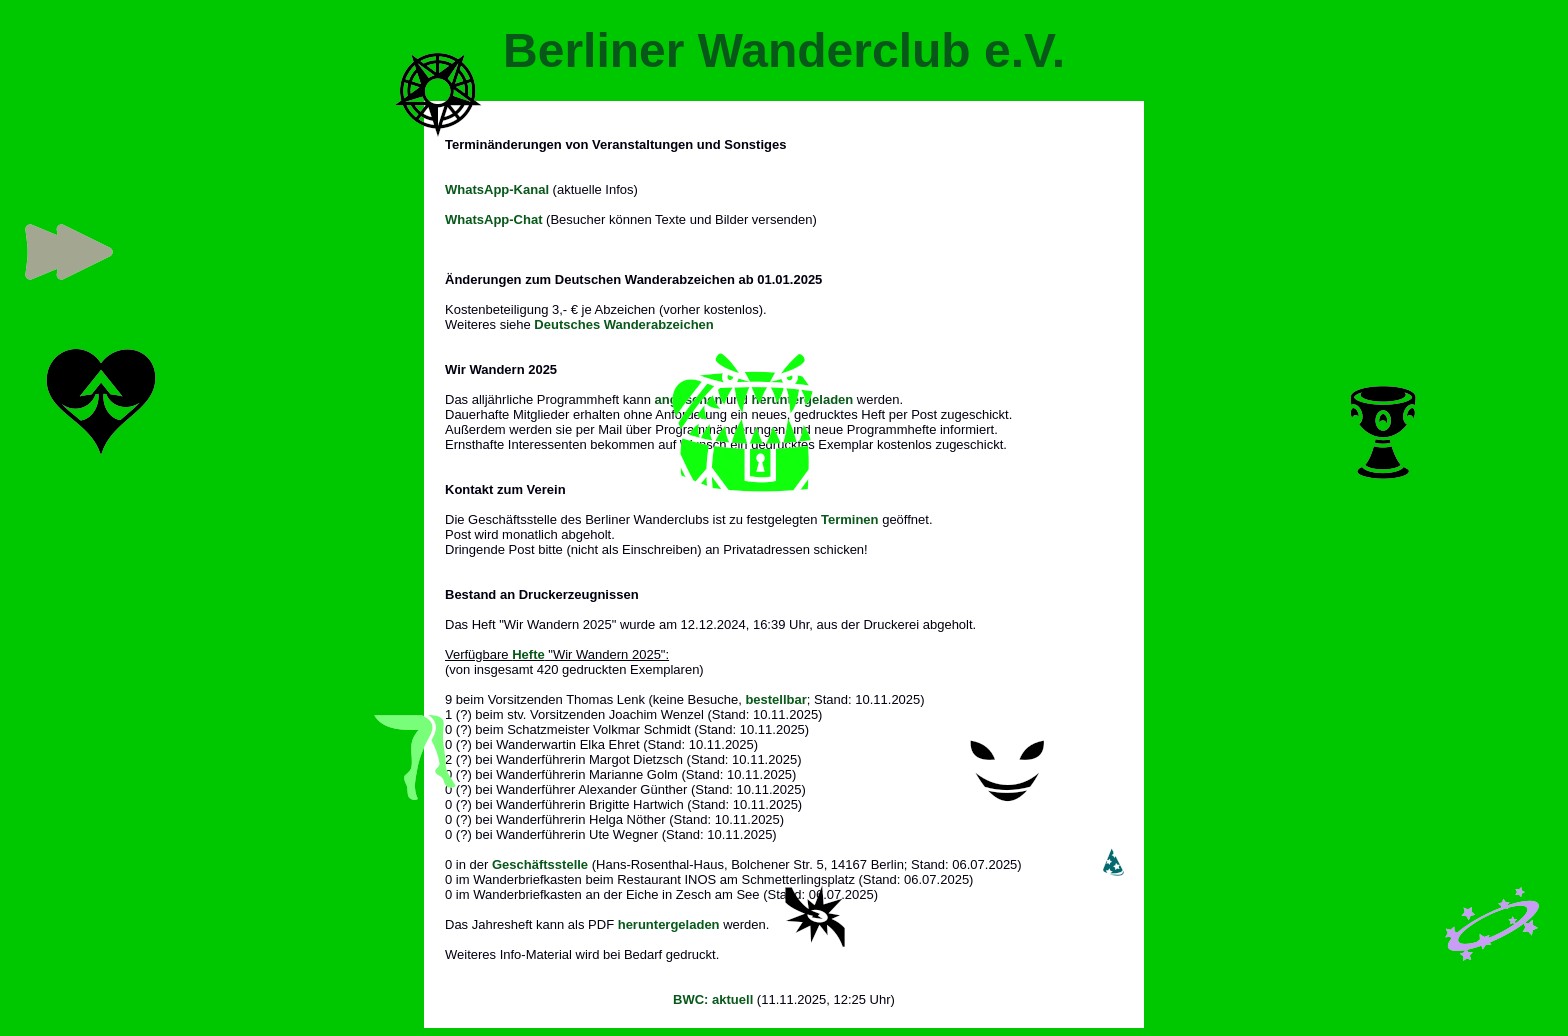 Image resolution: width=1568 pixels, height=1036 pixels. What do you see at coordinates (1113, 862) in the screenshot?
I see `indicates a celebration or birthday event` at bounding box center [1113, 862].